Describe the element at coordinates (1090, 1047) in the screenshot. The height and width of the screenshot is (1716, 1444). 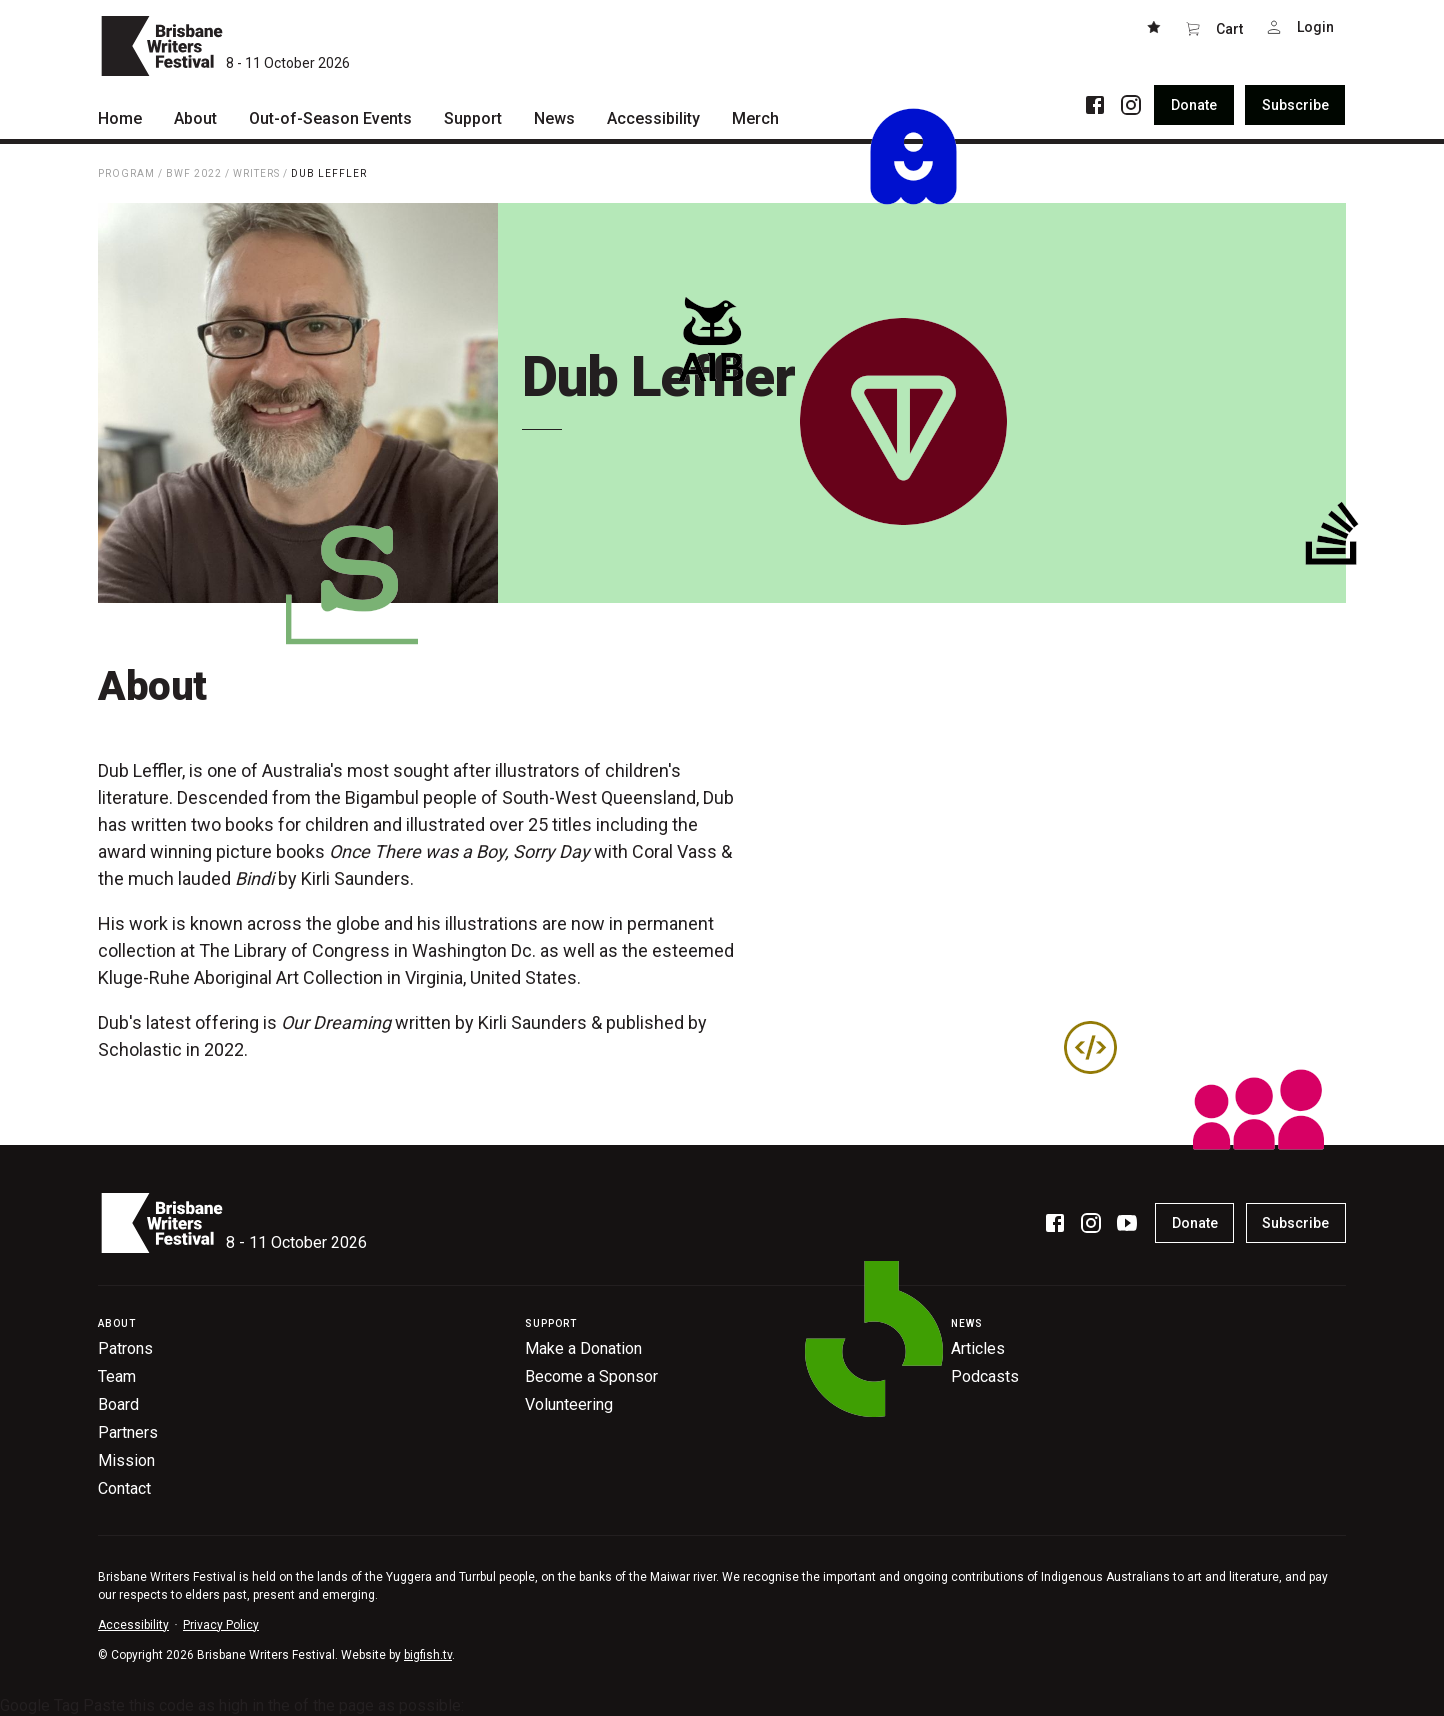
I see `codecrafters logo` at that location.